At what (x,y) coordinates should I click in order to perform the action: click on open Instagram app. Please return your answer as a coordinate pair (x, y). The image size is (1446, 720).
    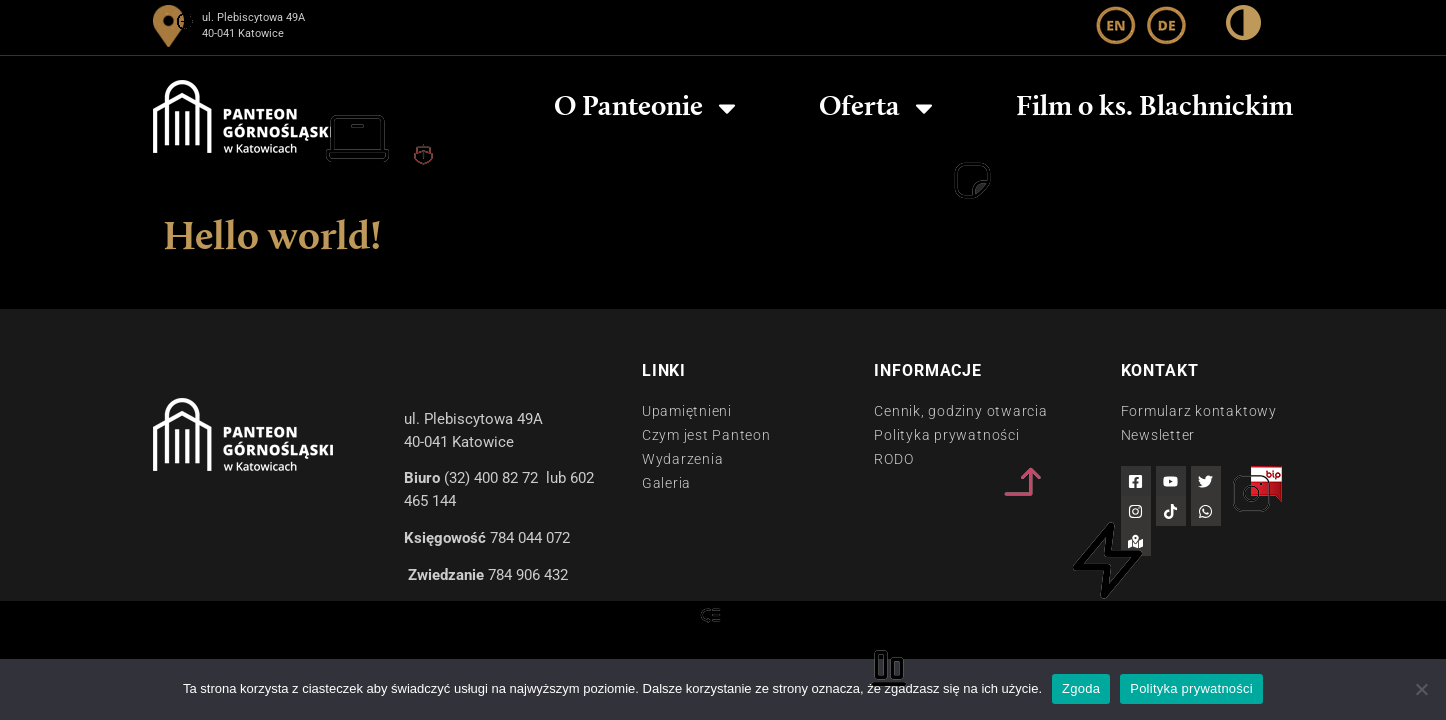
    Looking at the image, I should click on (1251, 493).